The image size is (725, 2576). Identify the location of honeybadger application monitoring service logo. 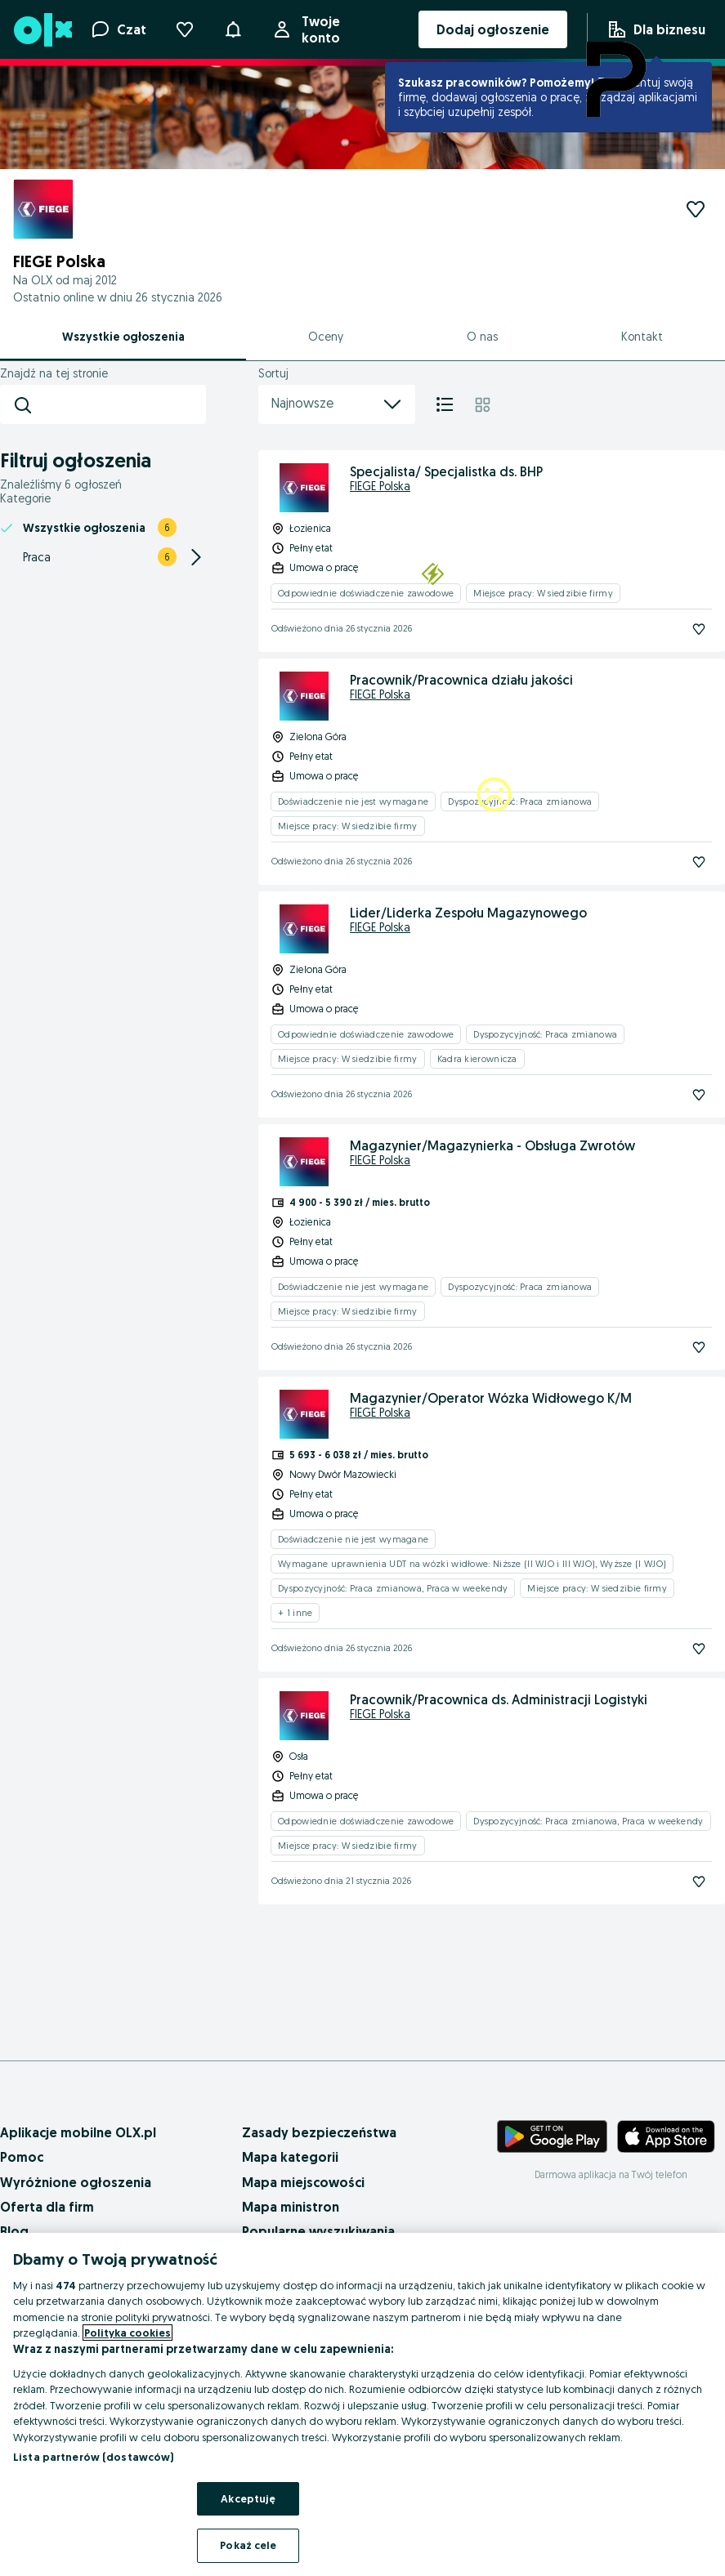
(432, 574).